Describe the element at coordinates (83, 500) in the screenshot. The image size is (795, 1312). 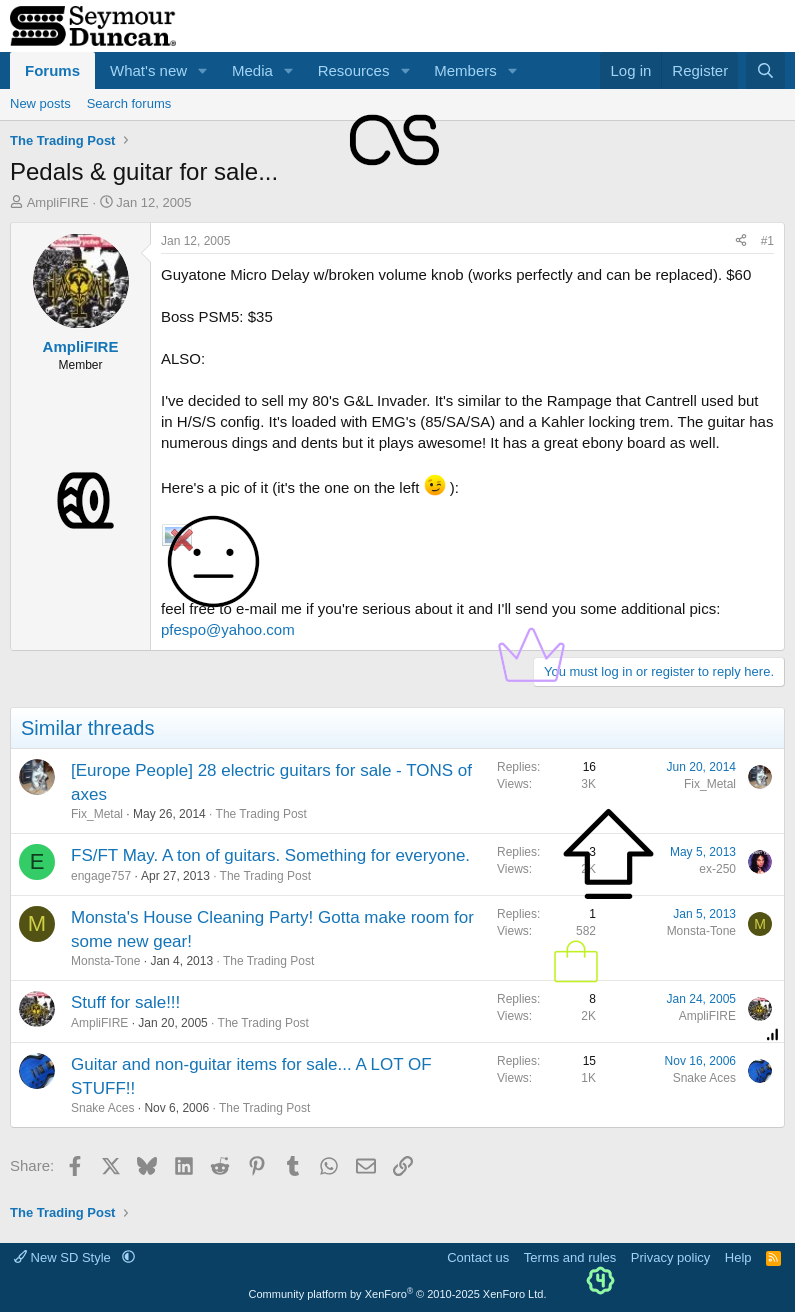
I see `view tire pressure or status` at that location.